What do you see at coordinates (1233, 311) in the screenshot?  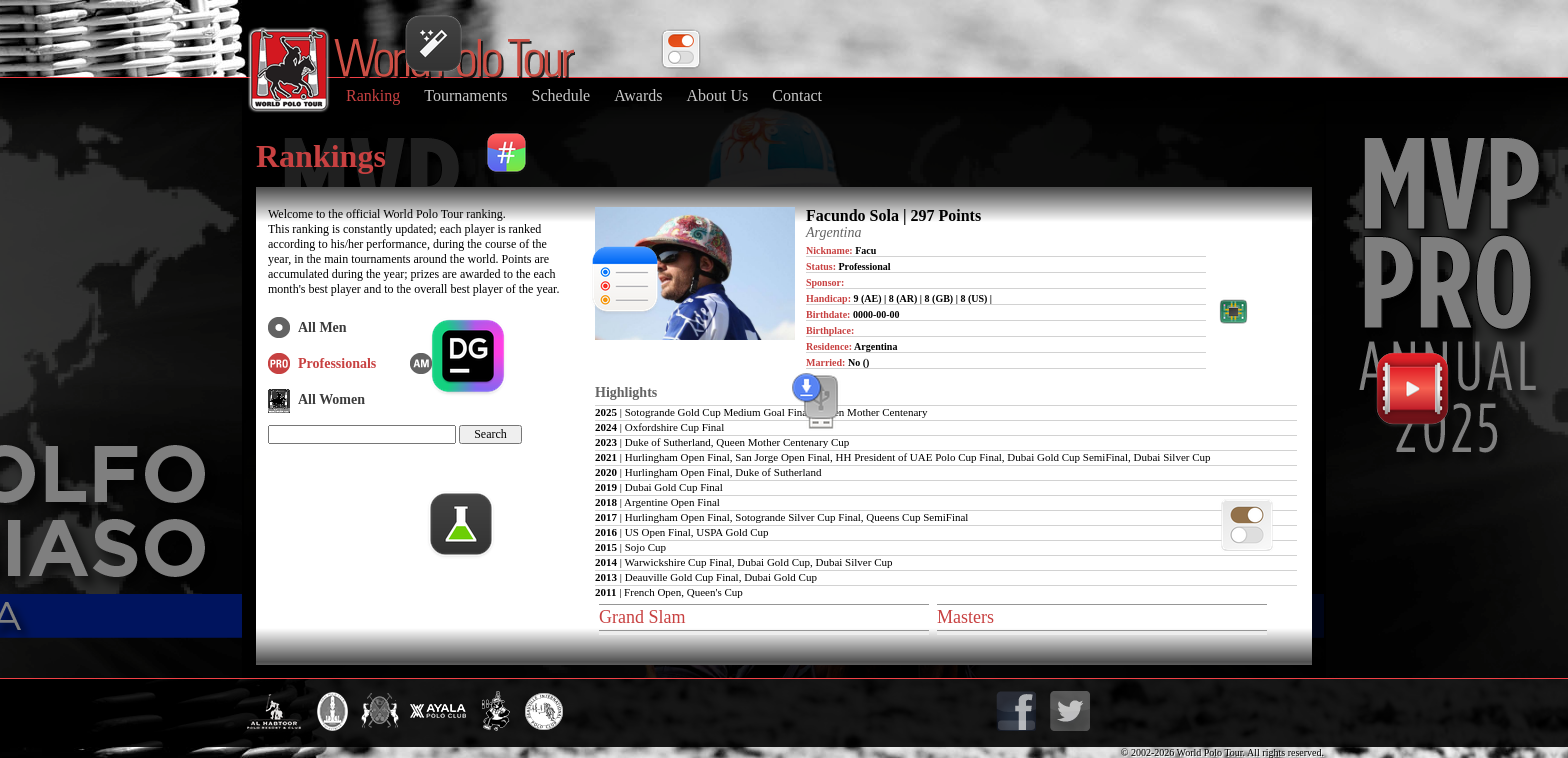 I see `open cpu-x system monitoring app` at bounding box center [1233, 311].